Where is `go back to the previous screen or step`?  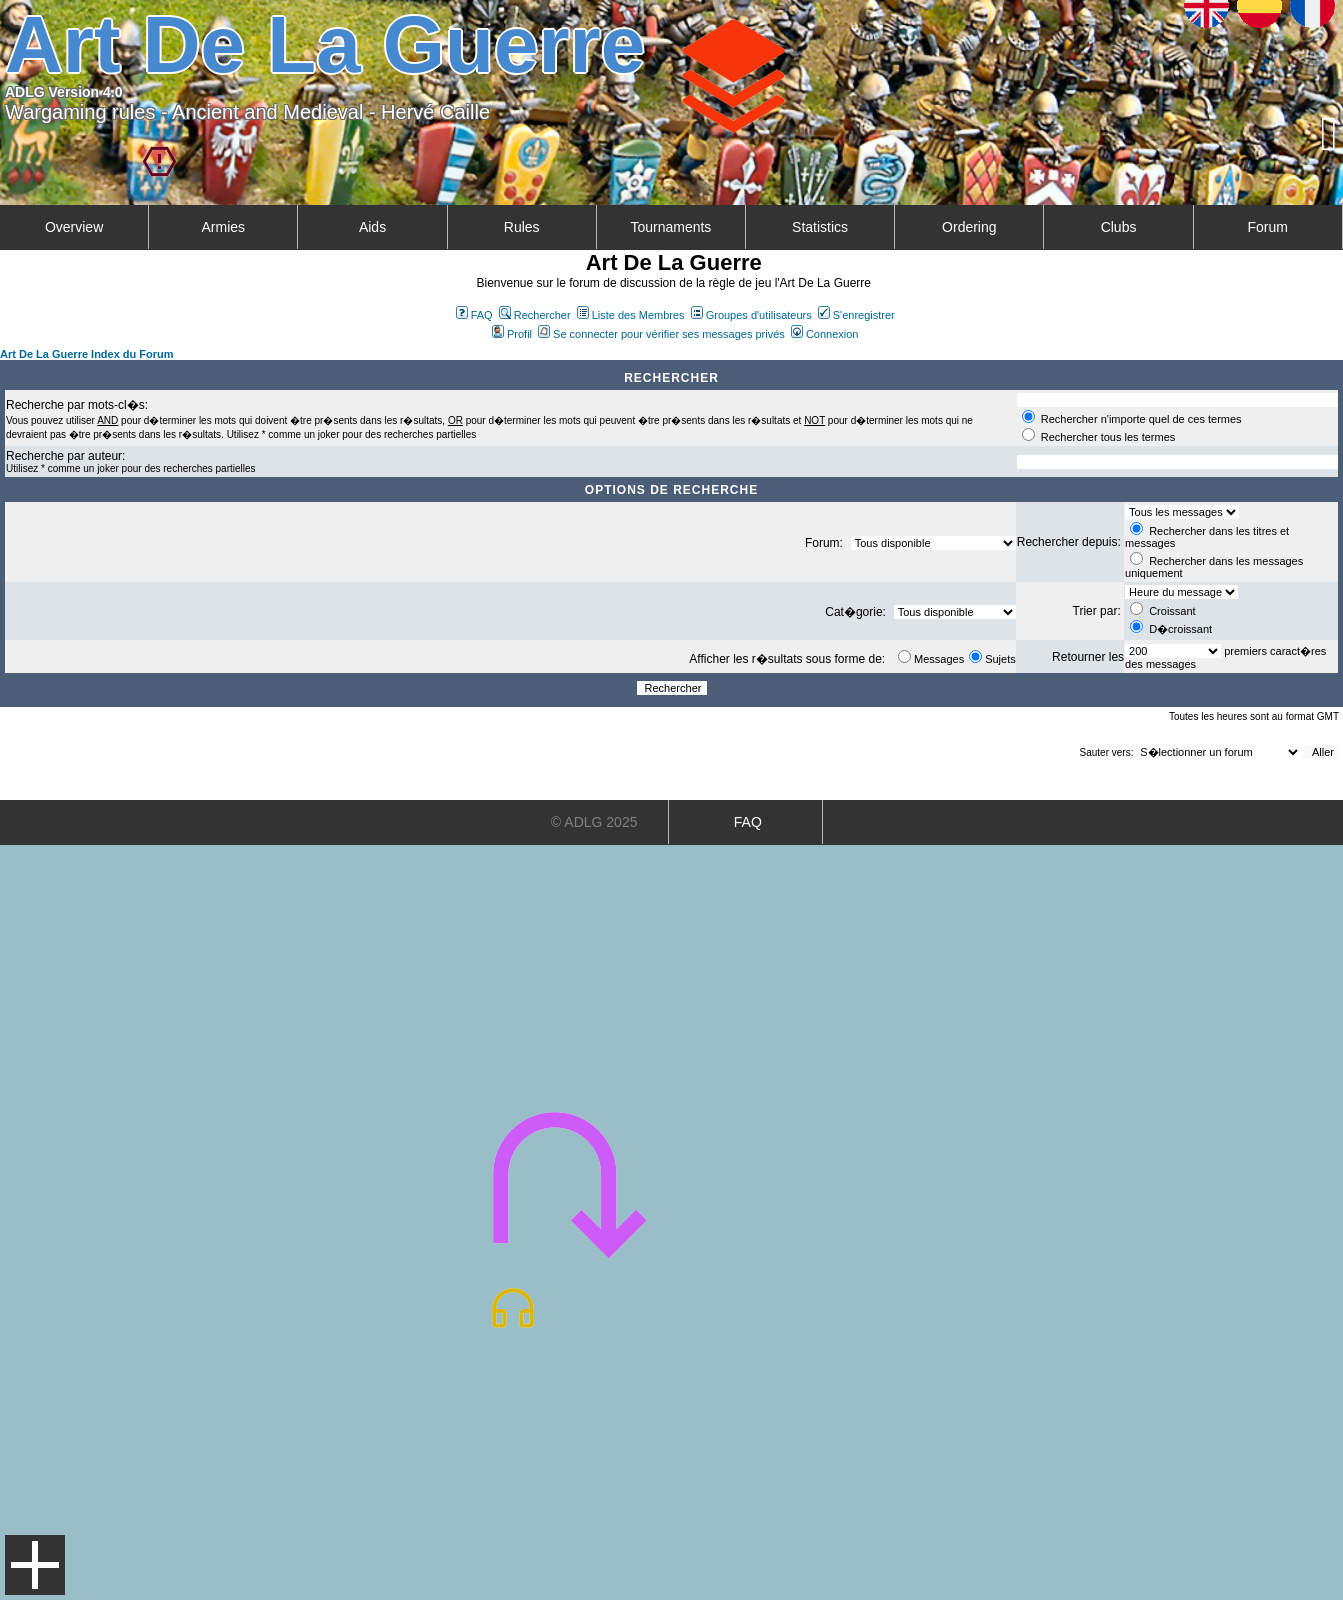 go back to the previous screen or step is located at coordinates (562, 1181).